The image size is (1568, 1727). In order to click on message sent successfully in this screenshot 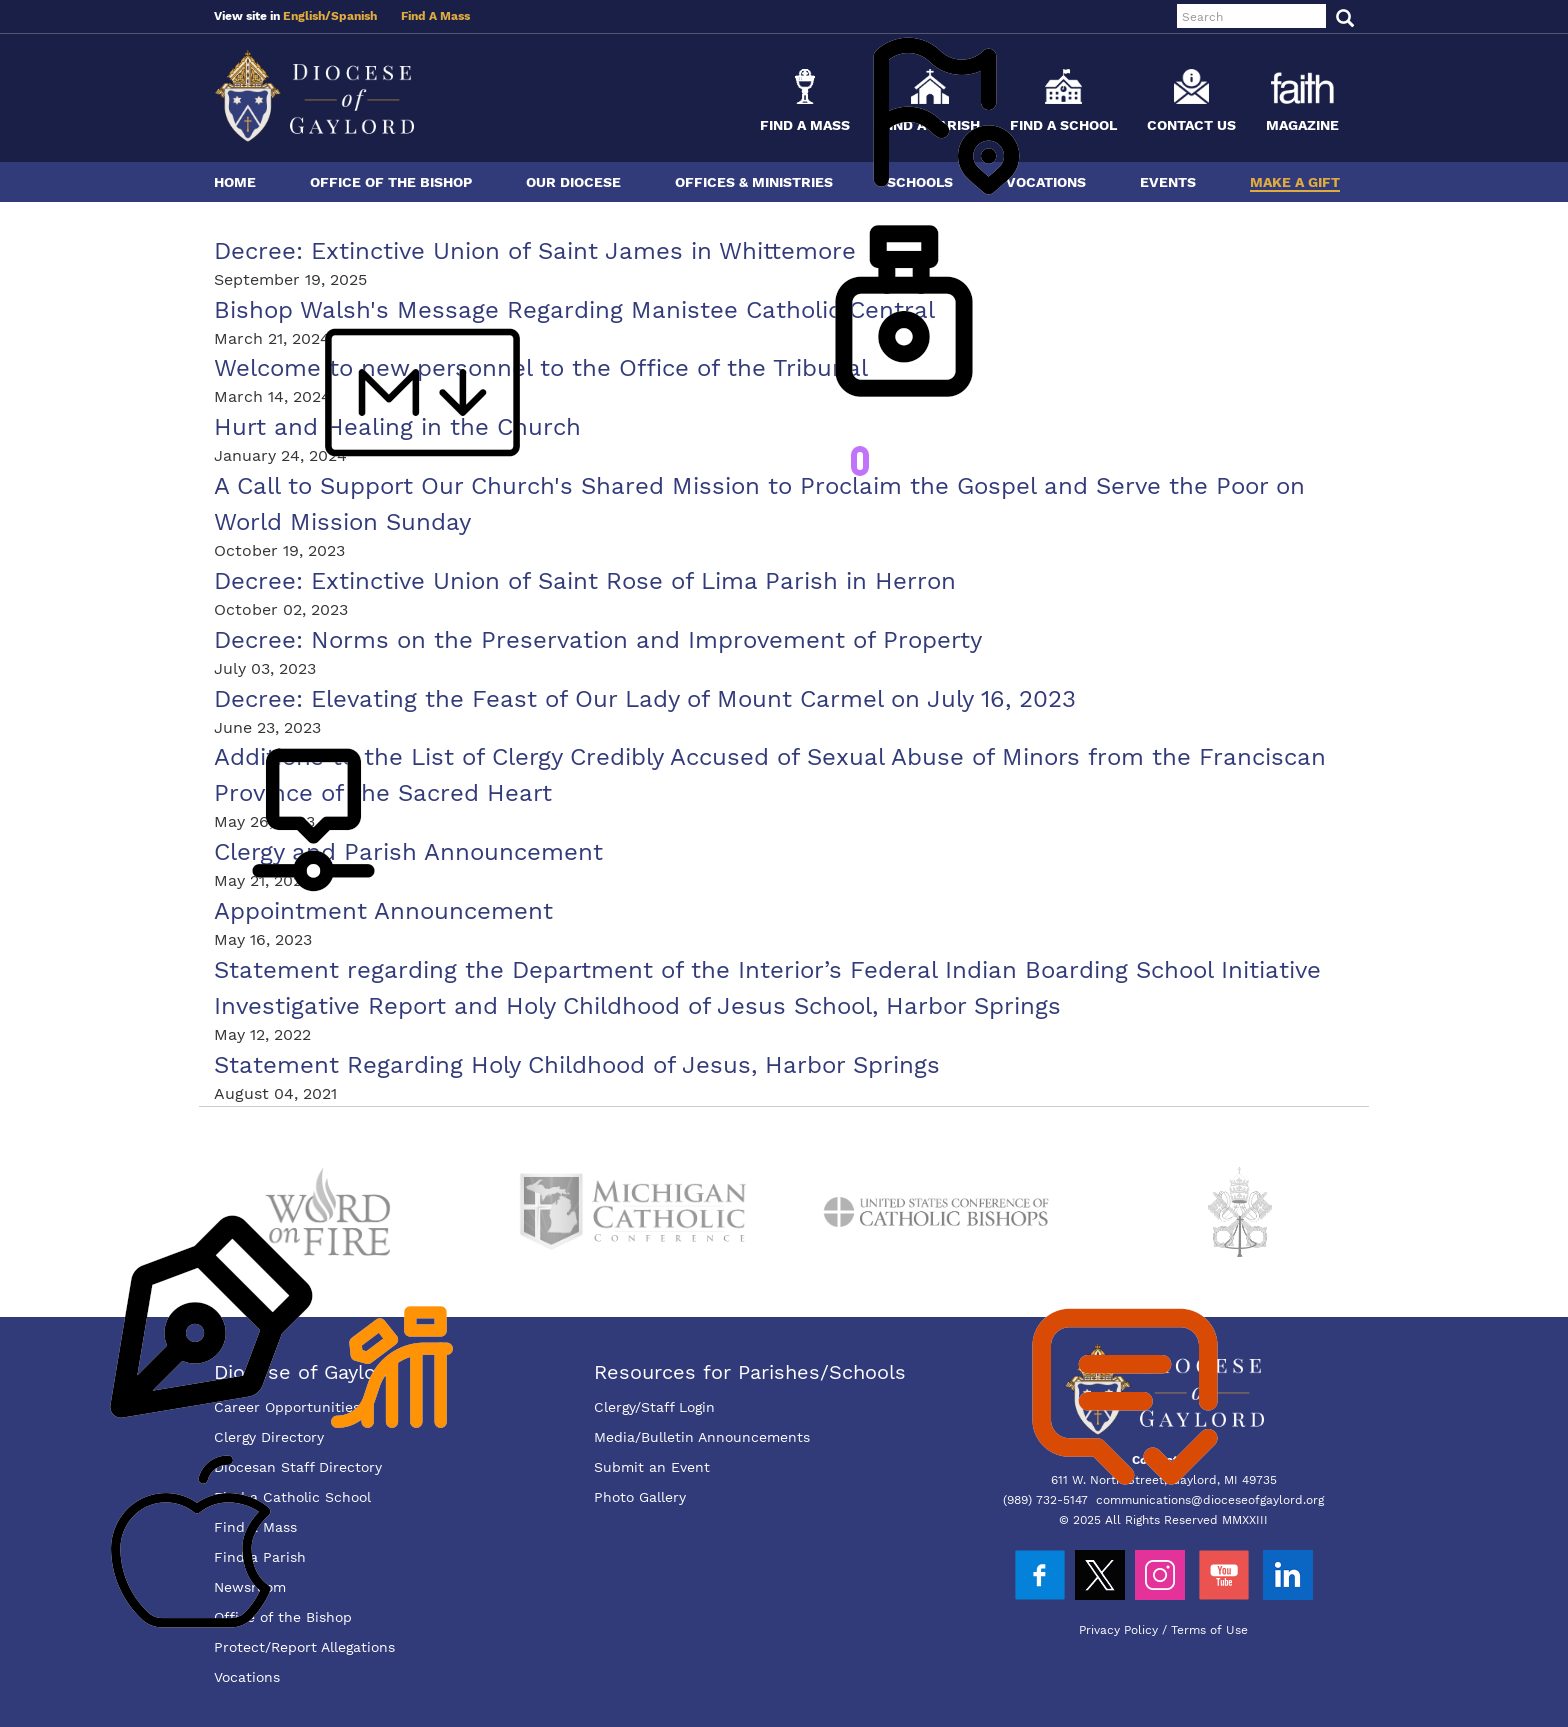, I will do `click(1125, 1392)`.